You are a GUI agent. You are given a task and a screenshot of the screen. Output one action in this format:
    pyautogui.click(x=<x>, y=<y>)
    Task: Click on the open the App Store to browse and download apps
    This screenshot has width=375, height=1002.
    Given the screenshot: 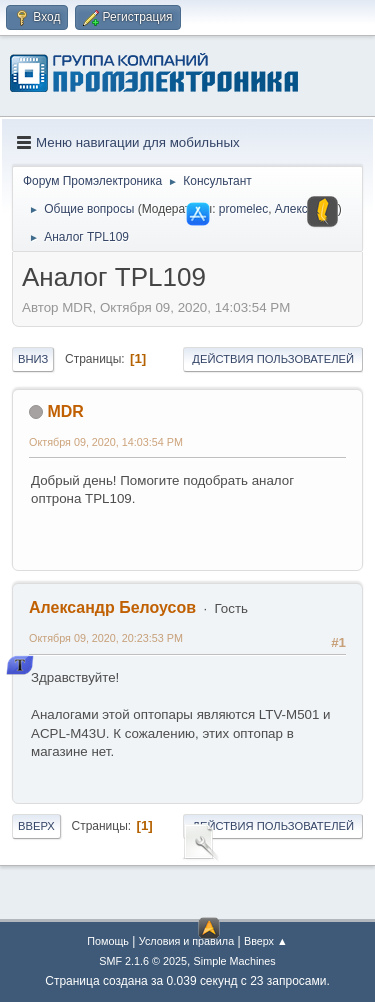 What is the action you would take?
    pyautogui.click(x=198, y=214)
    